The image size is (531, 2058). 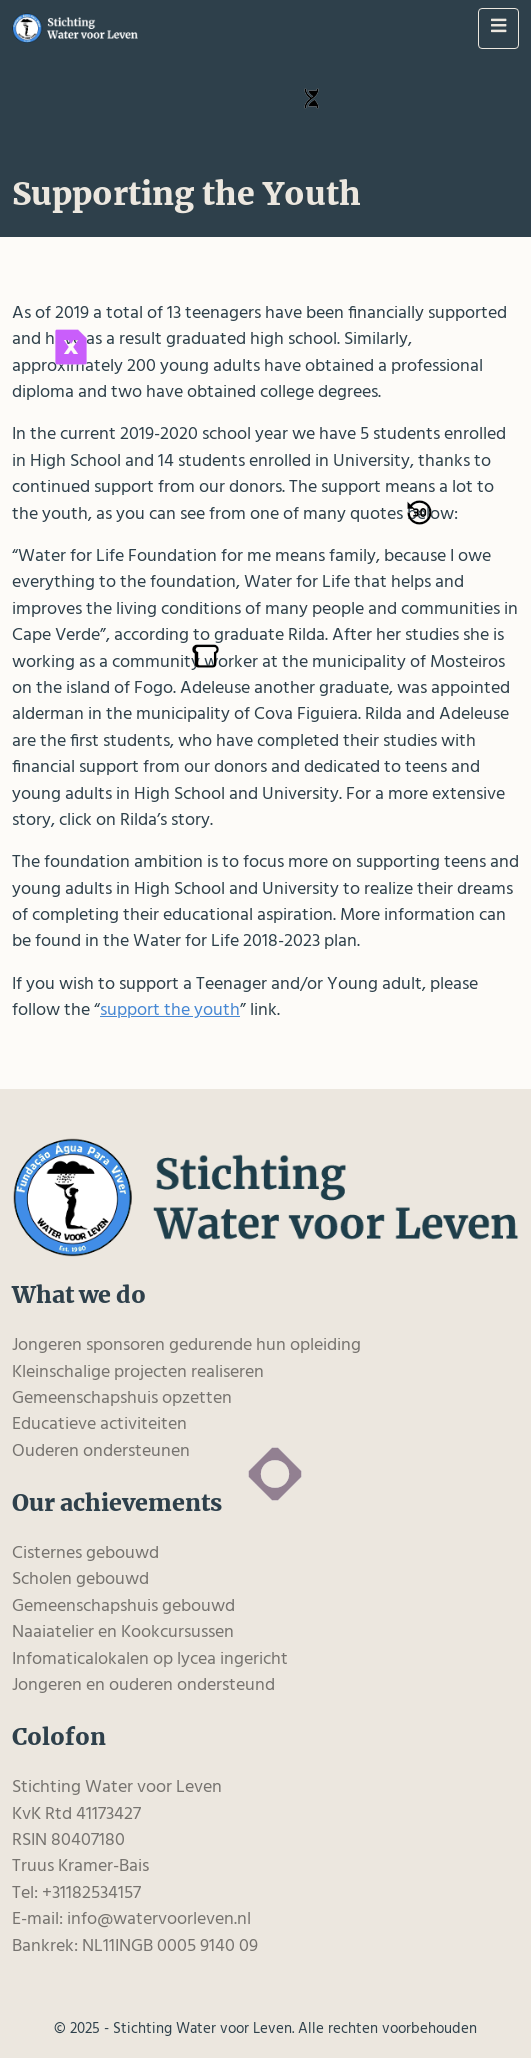 I want to click on browse bakery or bread products, so click(x=205, y=655).